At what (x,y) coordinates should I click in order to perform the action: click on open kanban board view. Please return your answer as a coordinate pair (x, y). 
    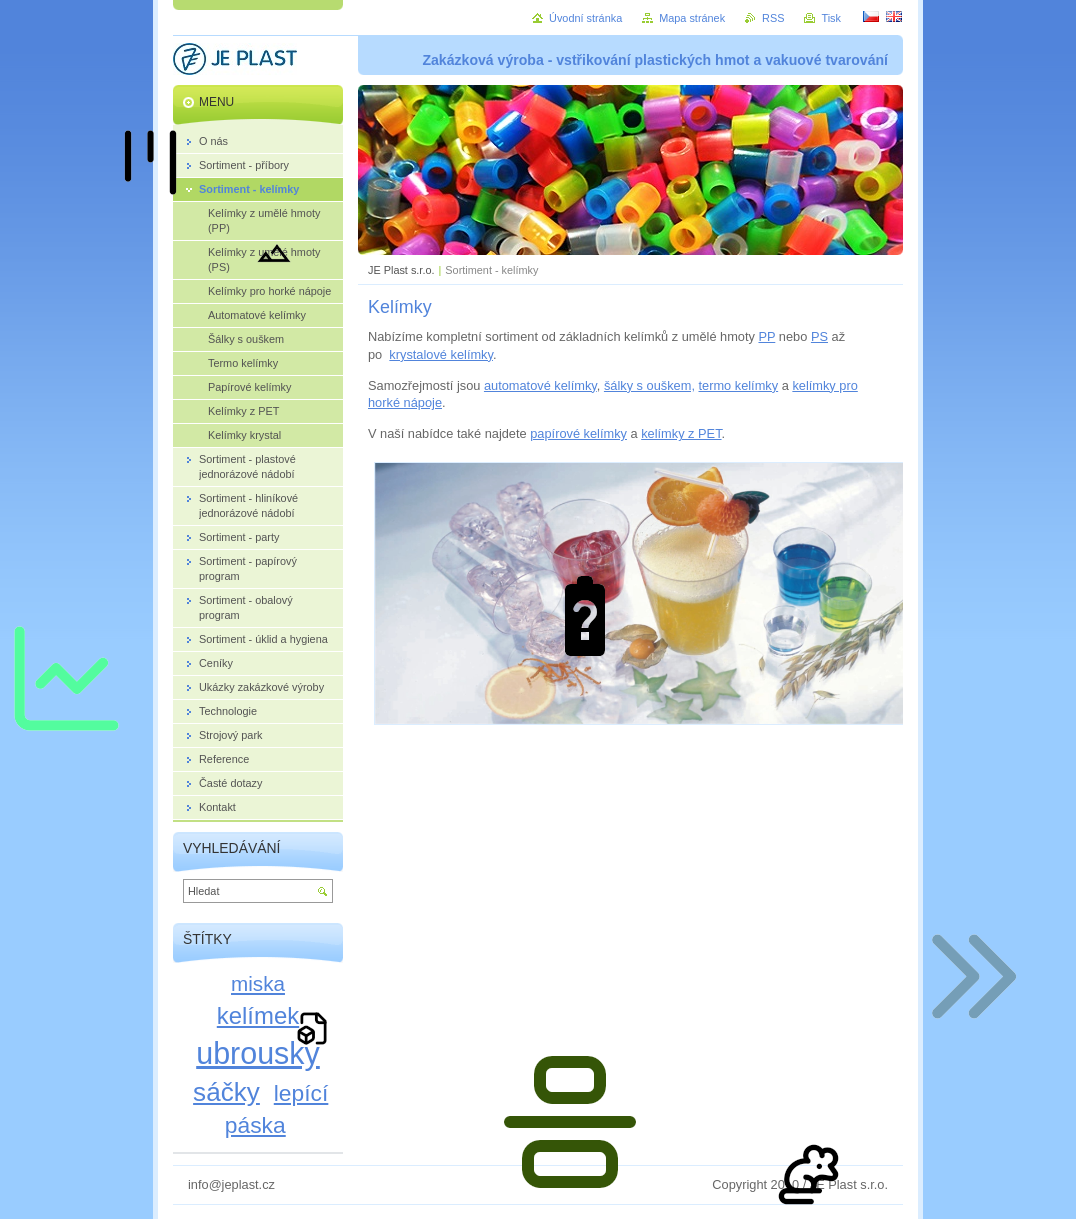
    Looking at the image, I should click on (150, 162).